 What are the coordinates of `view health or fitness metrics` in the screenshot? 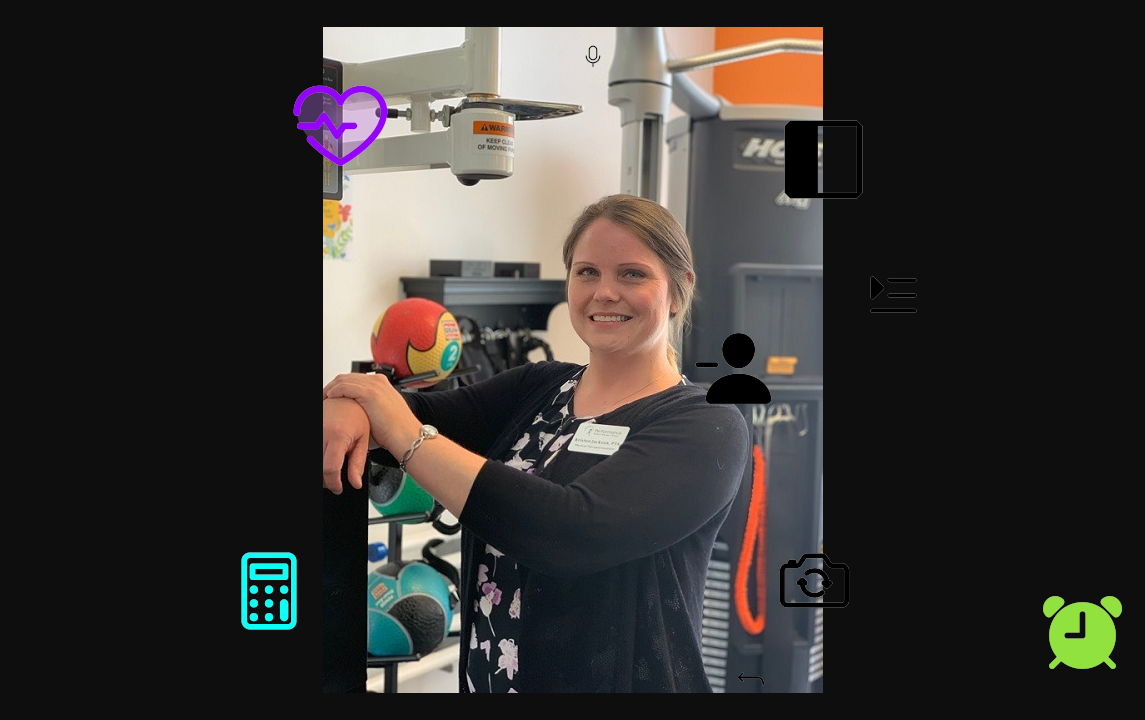 It's located at (340, 122).